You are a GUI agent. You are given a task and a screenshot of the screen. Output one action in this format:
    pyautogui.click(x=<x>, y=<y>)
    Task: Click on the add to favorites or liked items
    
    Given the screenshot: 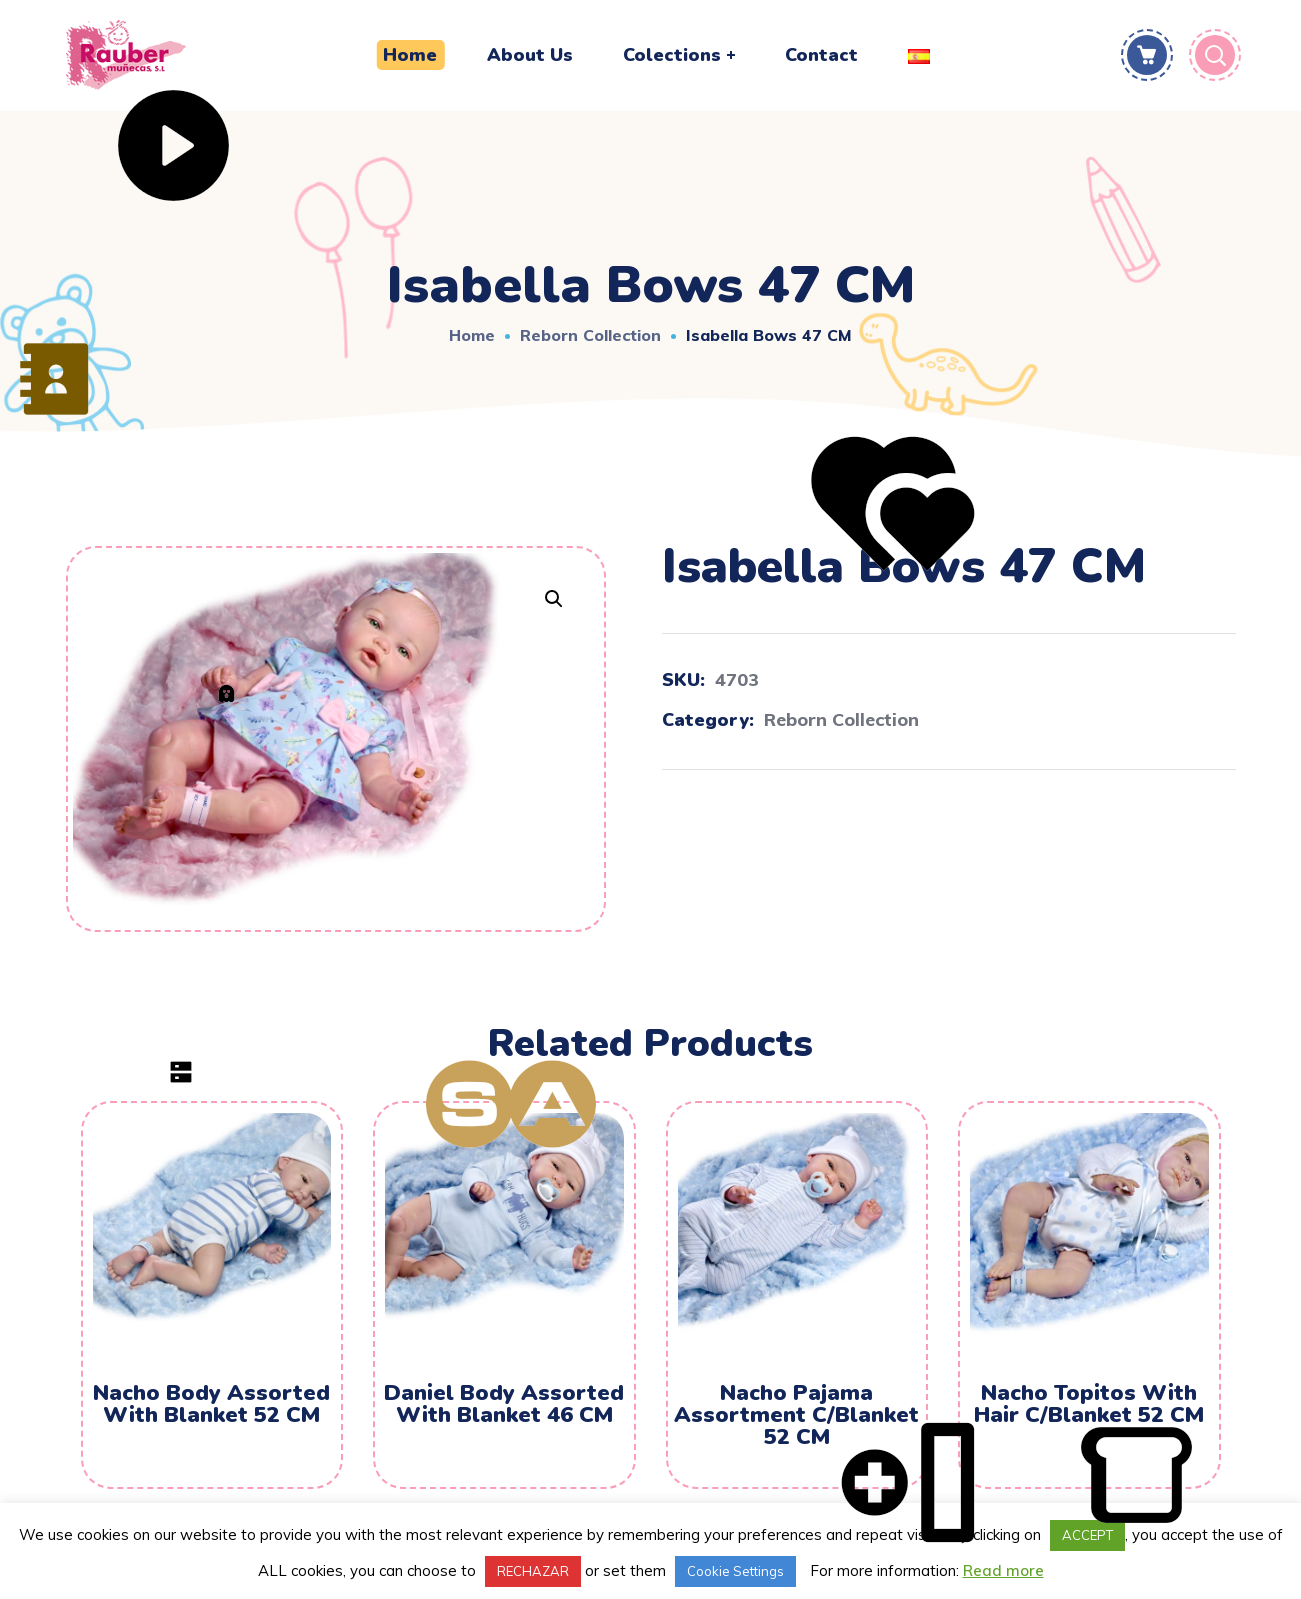 What is the action you would take?
    pyautogui.click(x=891, y=502)
    